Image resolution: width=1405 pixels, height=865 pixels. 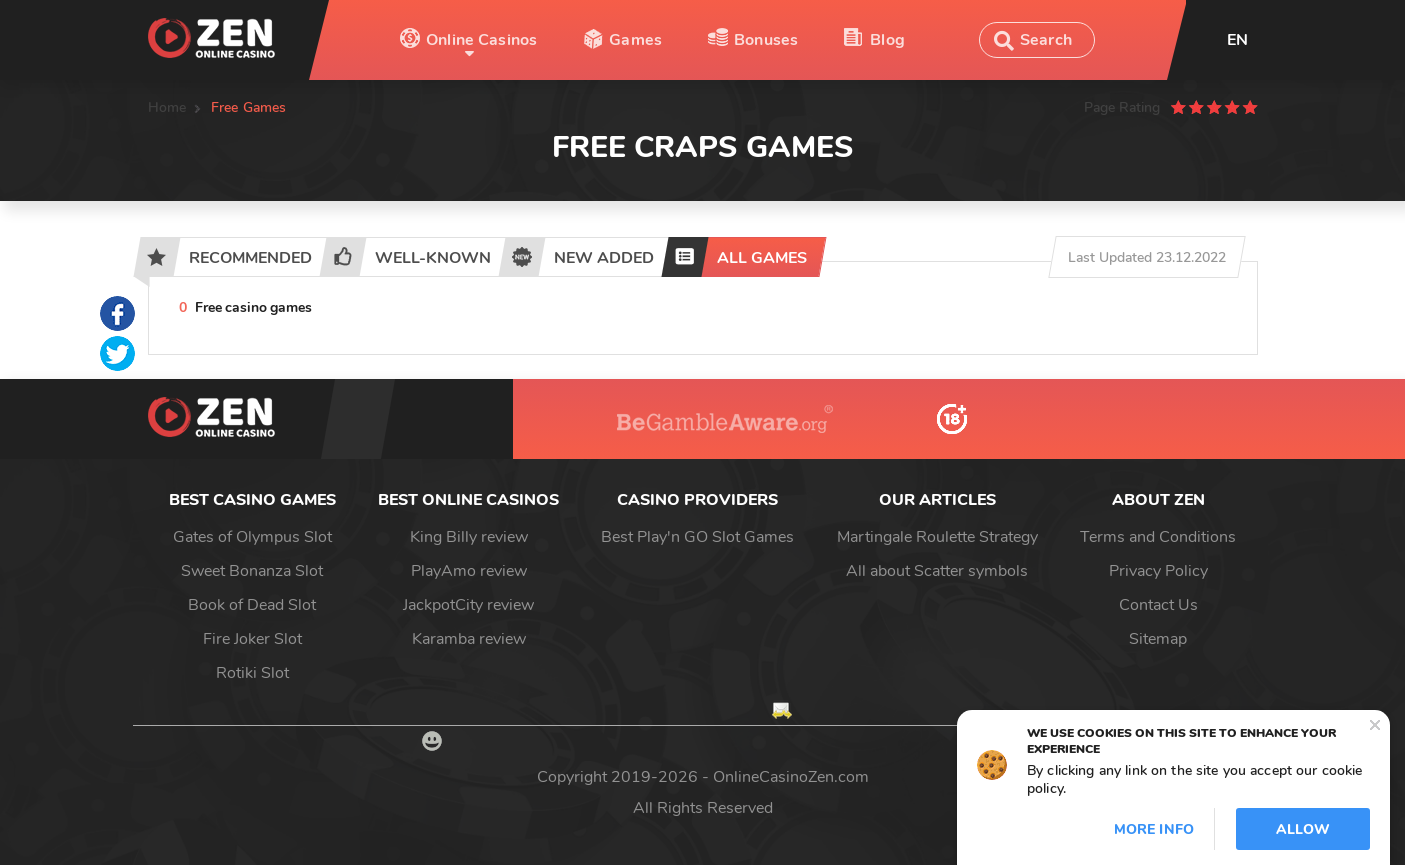 What do you see at coordinates (782, 709) in the screenshot?
I see `reply to all recipients of an email` at bounding box center [782, 709].